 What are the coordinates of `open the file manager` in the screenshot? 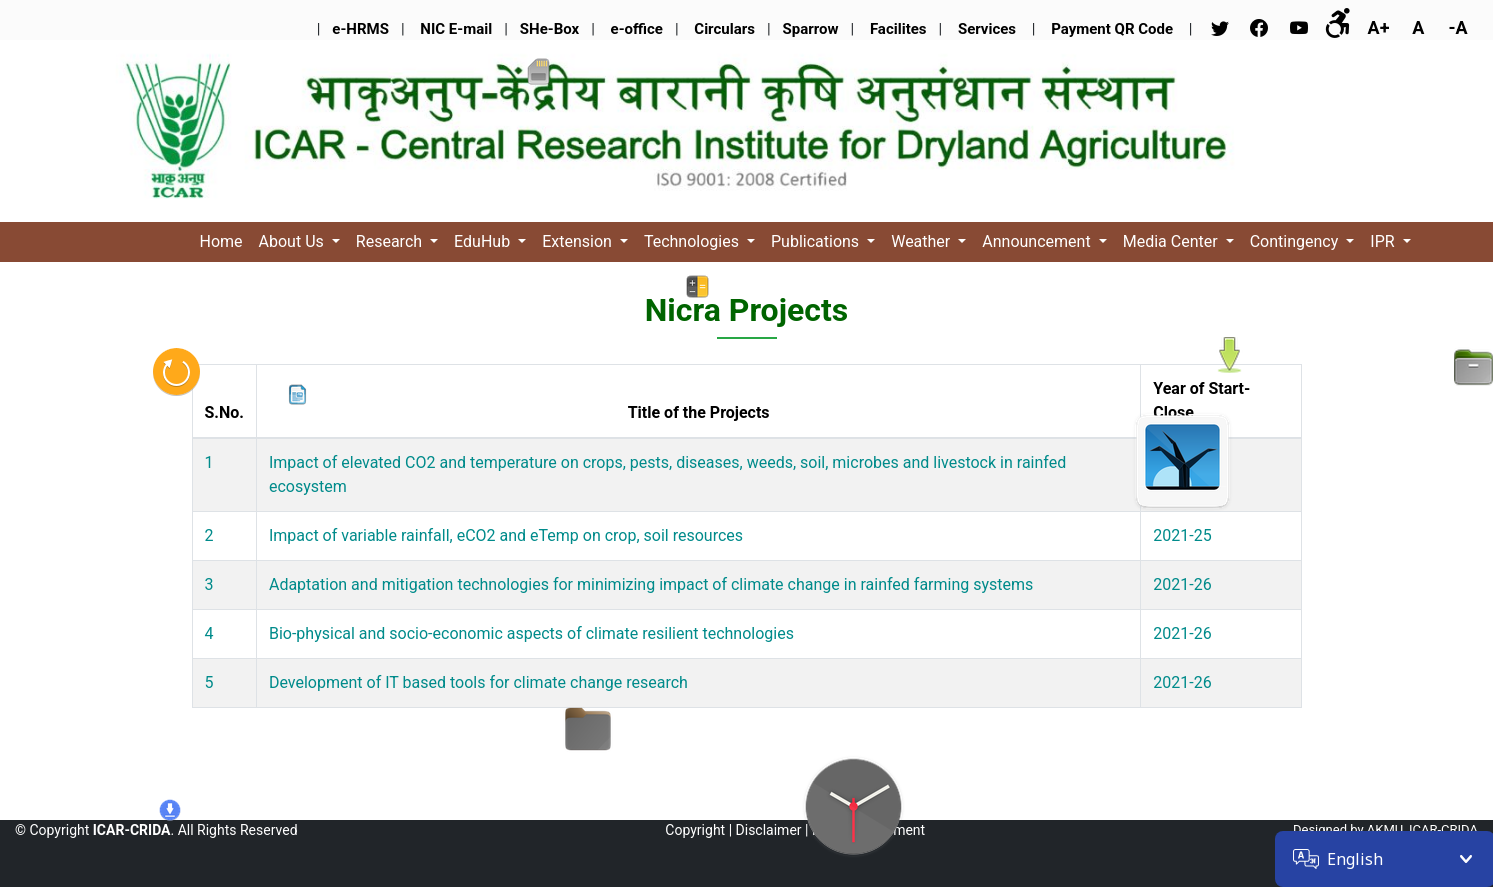 It's located at (1473, 366).